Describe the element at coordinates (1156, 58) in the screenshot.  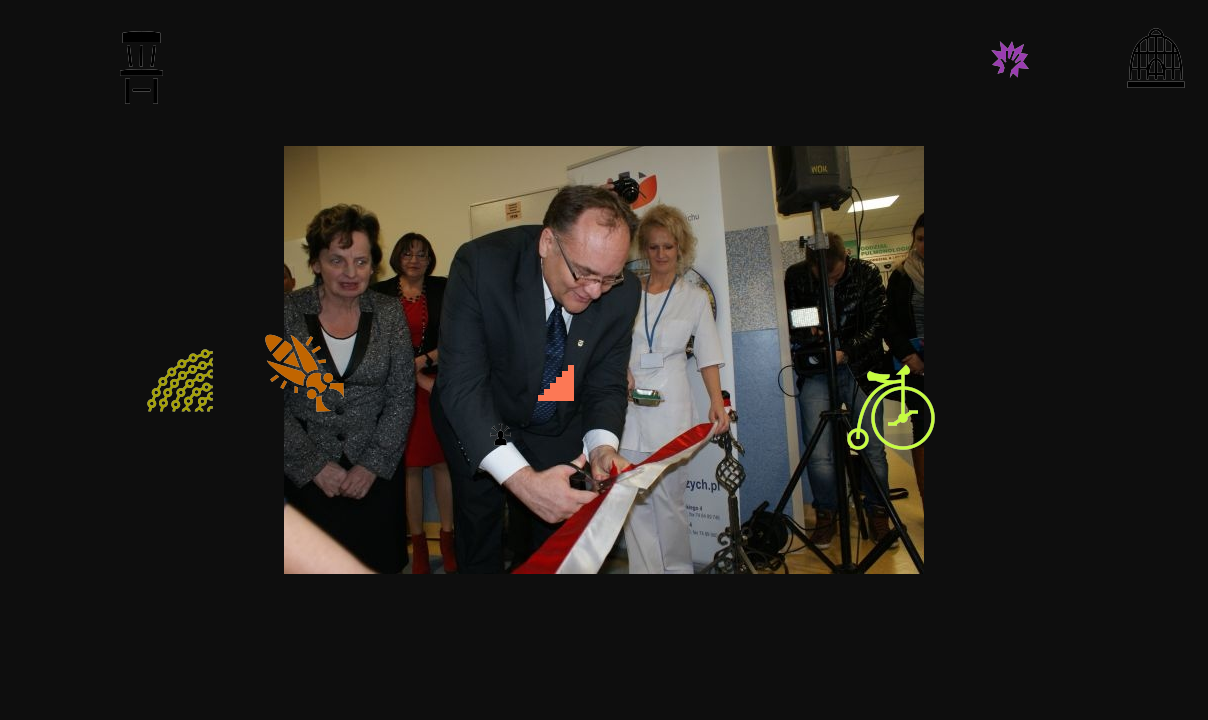
I see `bird cage item or decoration in a game inventory` at that location.